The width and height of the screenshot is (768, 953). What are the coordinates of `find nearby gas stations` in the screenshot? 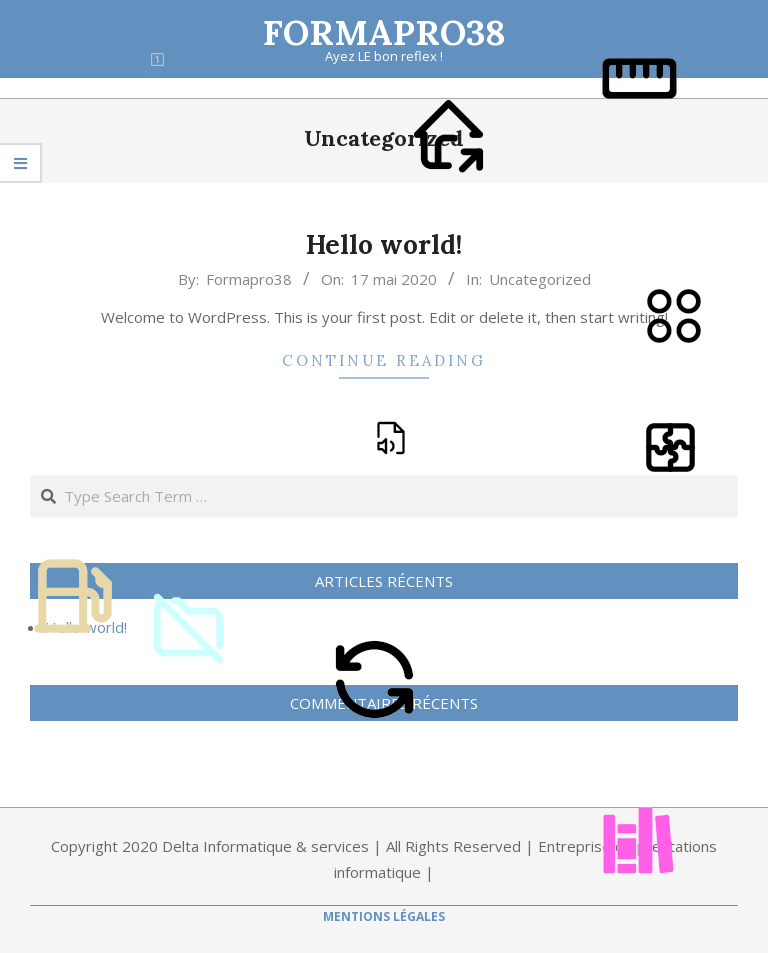 It's located at (75, 596).